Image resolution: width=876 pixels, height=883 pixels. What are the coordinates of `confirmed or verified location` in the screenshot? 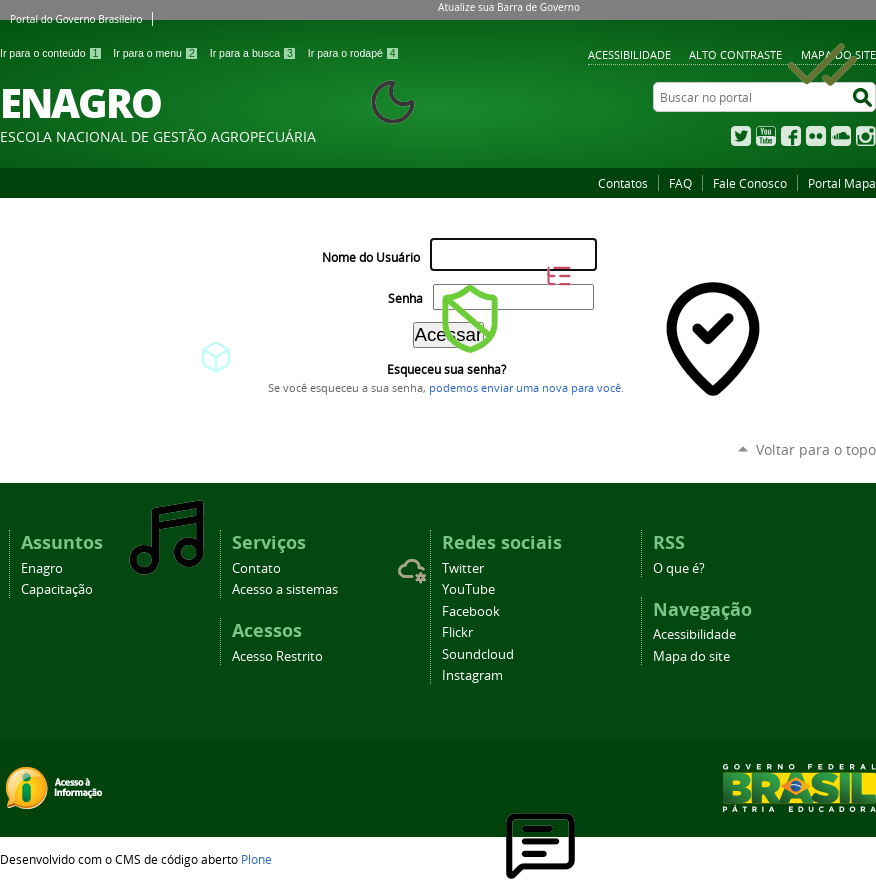 It's located at (713, 339).